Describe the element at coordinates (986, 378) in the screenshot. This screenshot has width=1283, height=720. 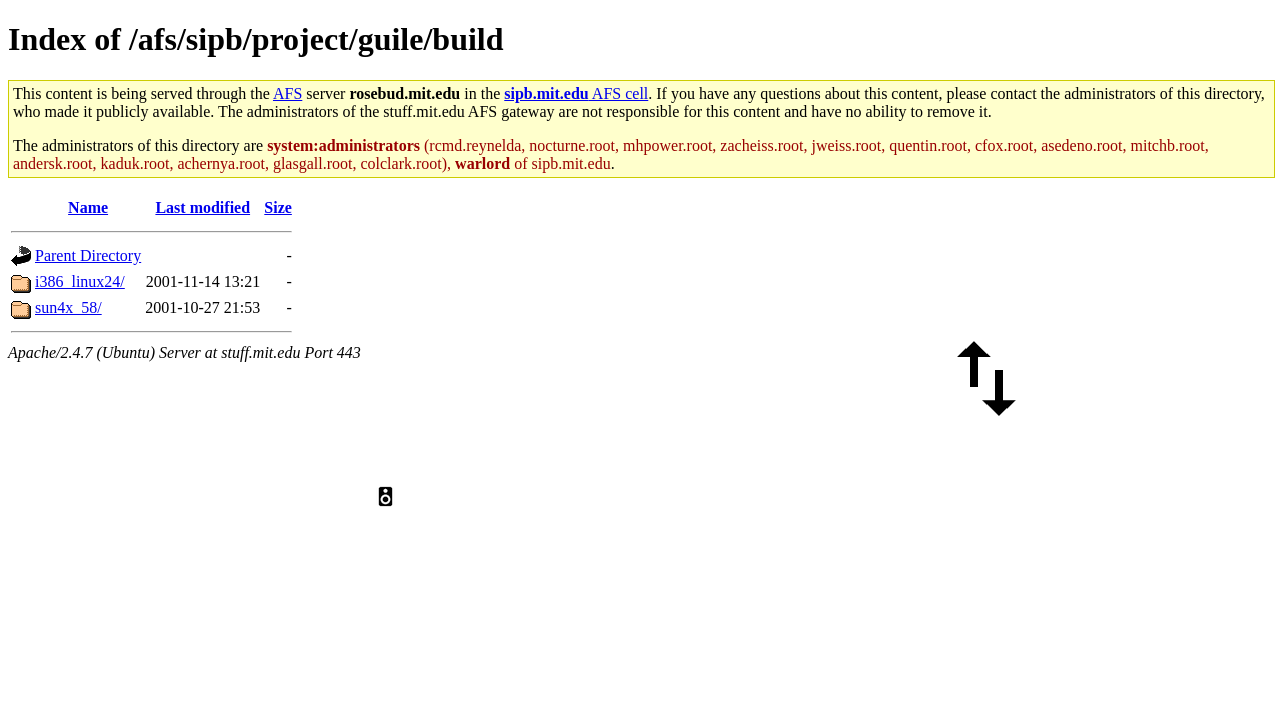
I see `import or export data` at that location.